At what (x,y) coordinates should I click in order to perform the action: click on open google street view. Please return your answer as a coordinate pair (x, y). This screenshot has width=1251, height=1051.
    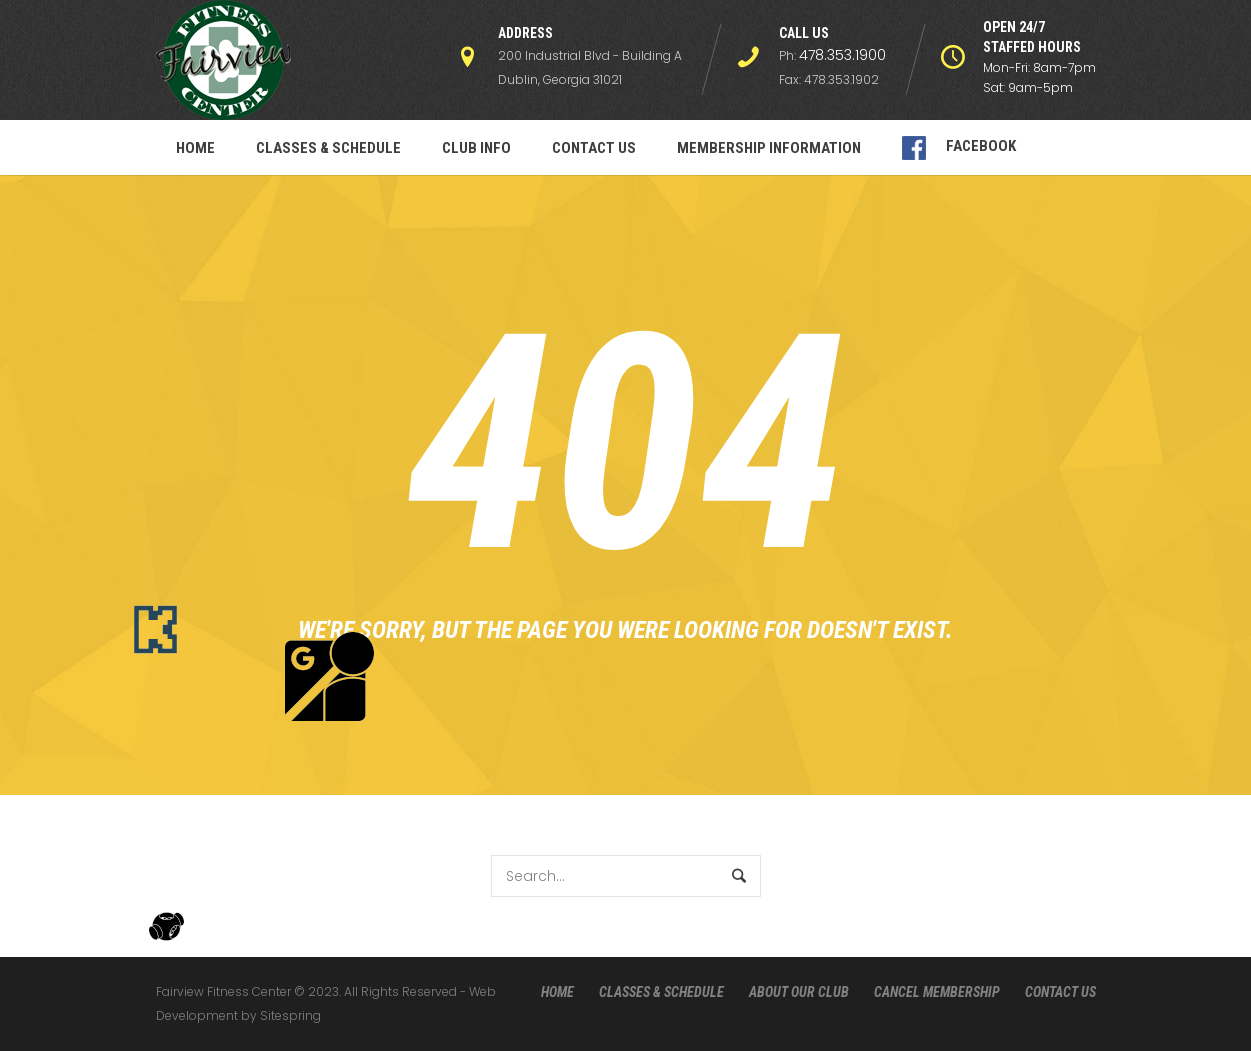
    Looking at the image, I should click on (329, 676).